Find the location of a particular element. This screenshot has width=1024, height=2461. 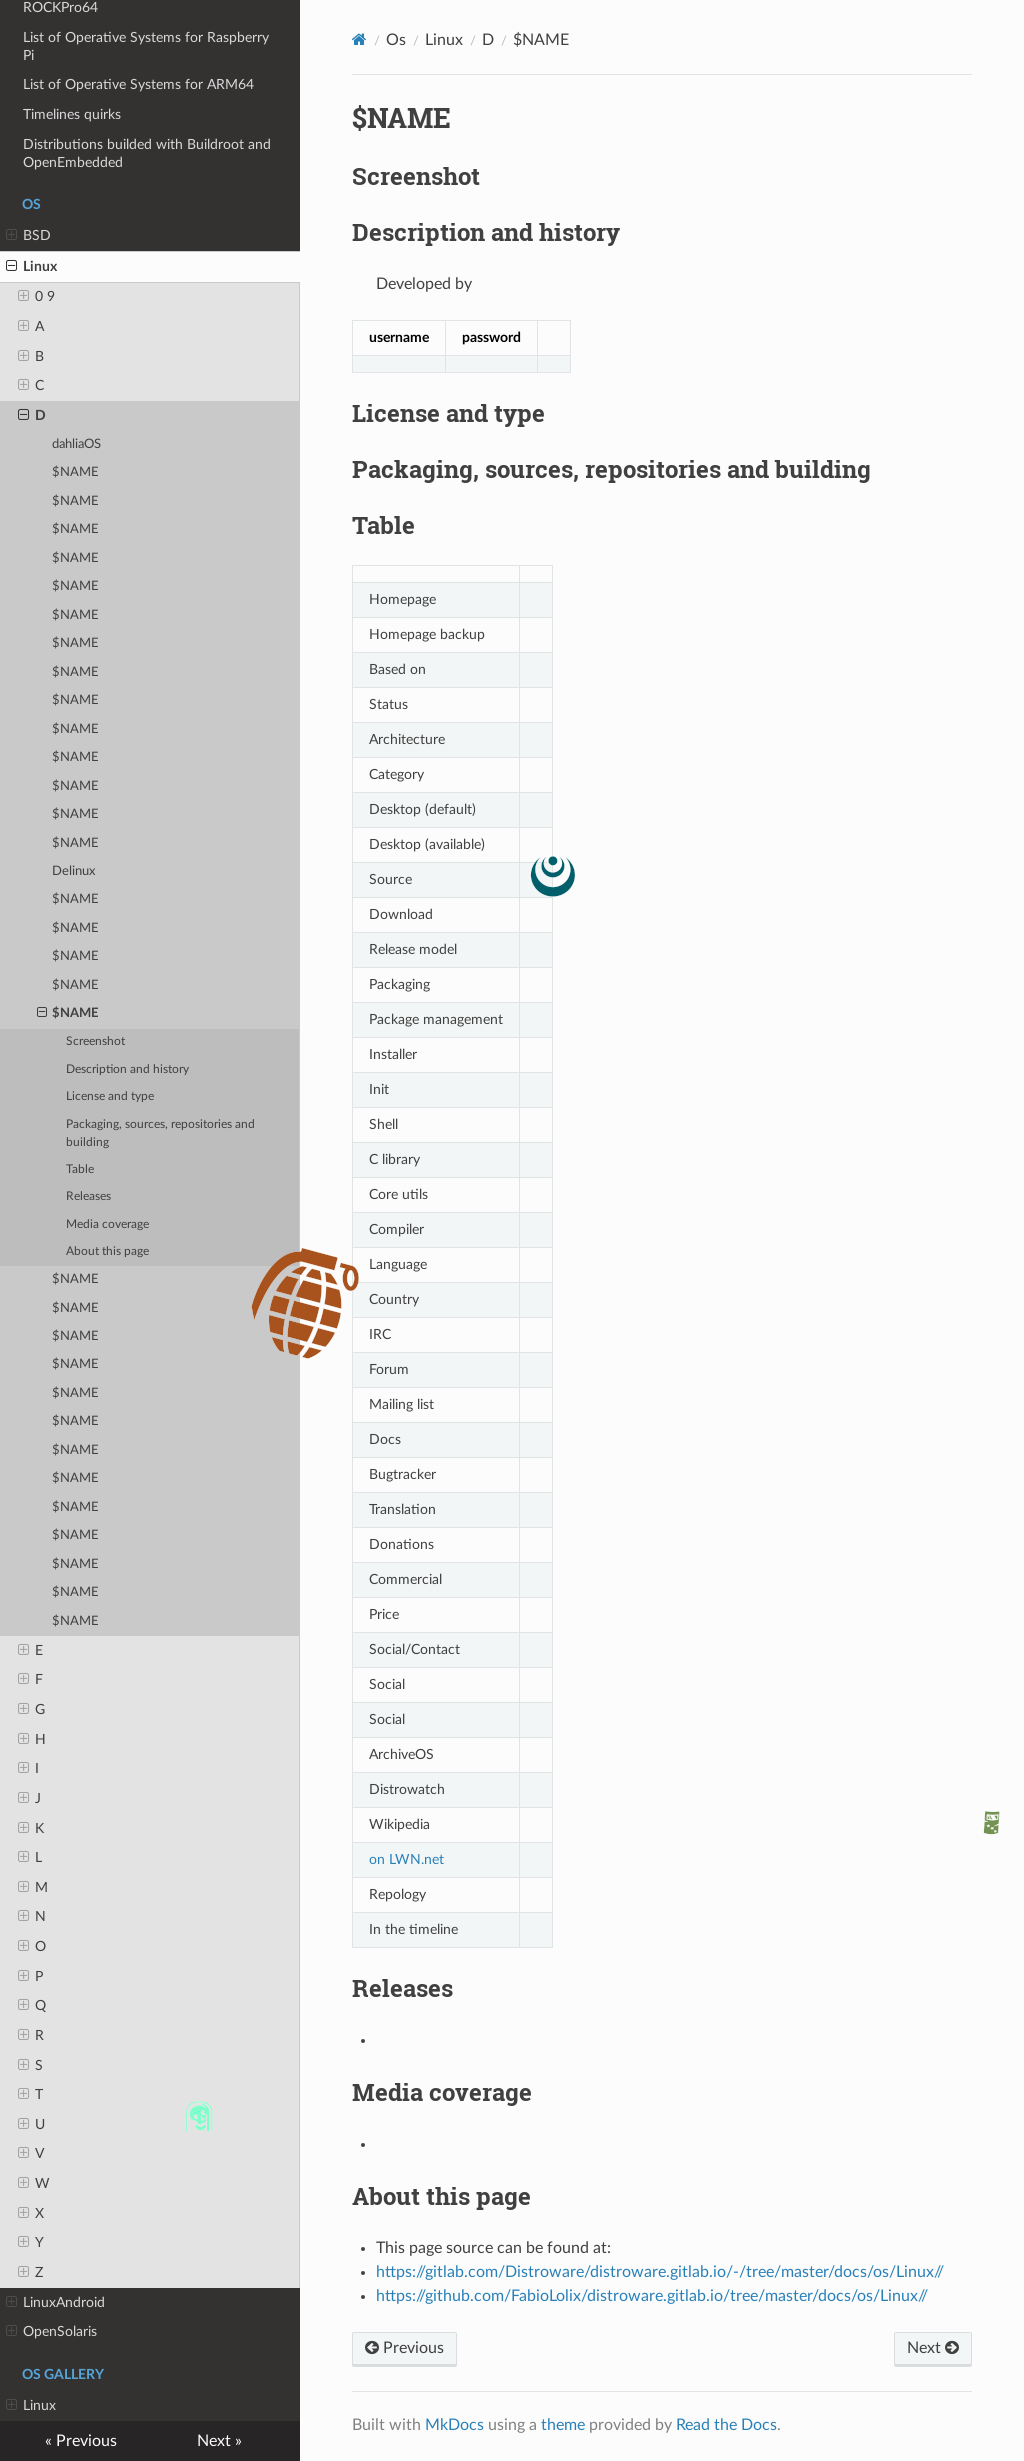

view collected specimens or curiosities is located at coordinates (199, 2116).